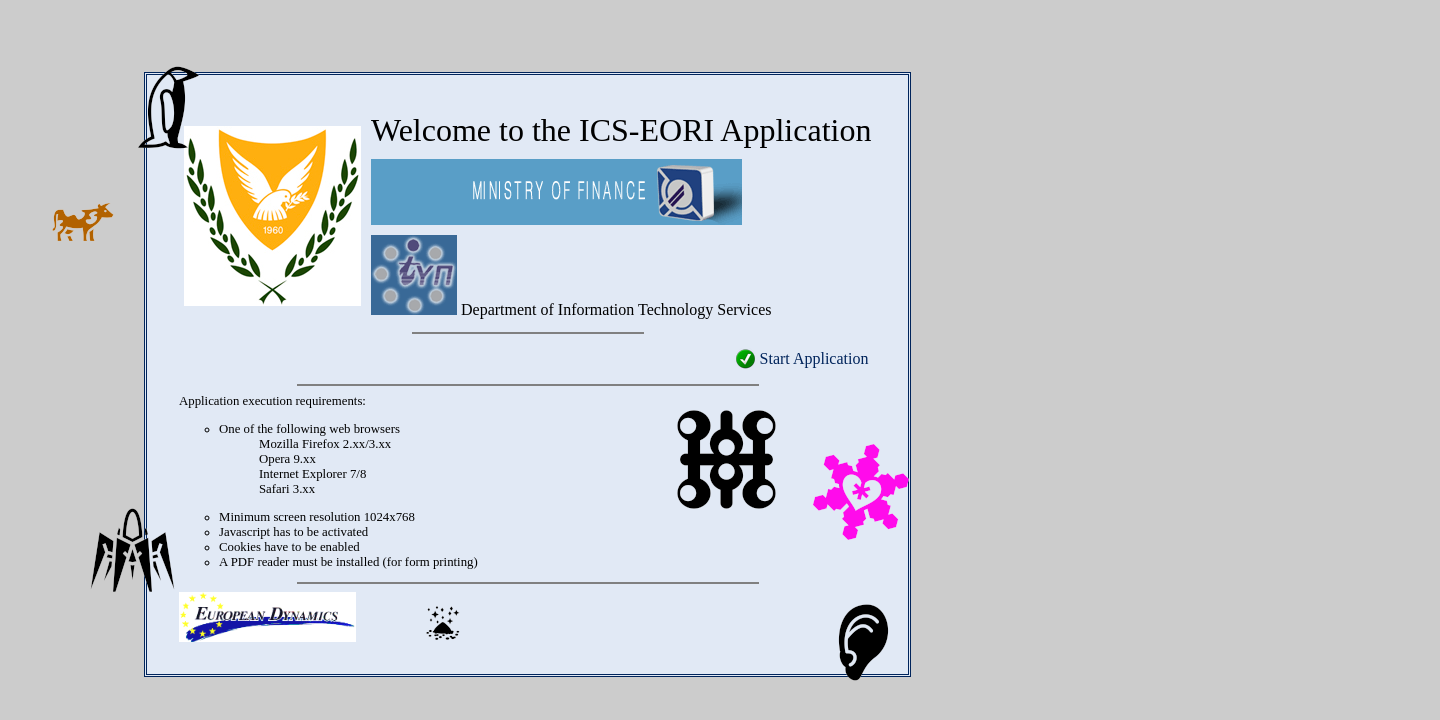 This screenshot has width=1440, height=720. What do you see at coordinates (132, 549) in the screenshot?
I see `deploy spider bot unit` at bounding box center [132, 549].